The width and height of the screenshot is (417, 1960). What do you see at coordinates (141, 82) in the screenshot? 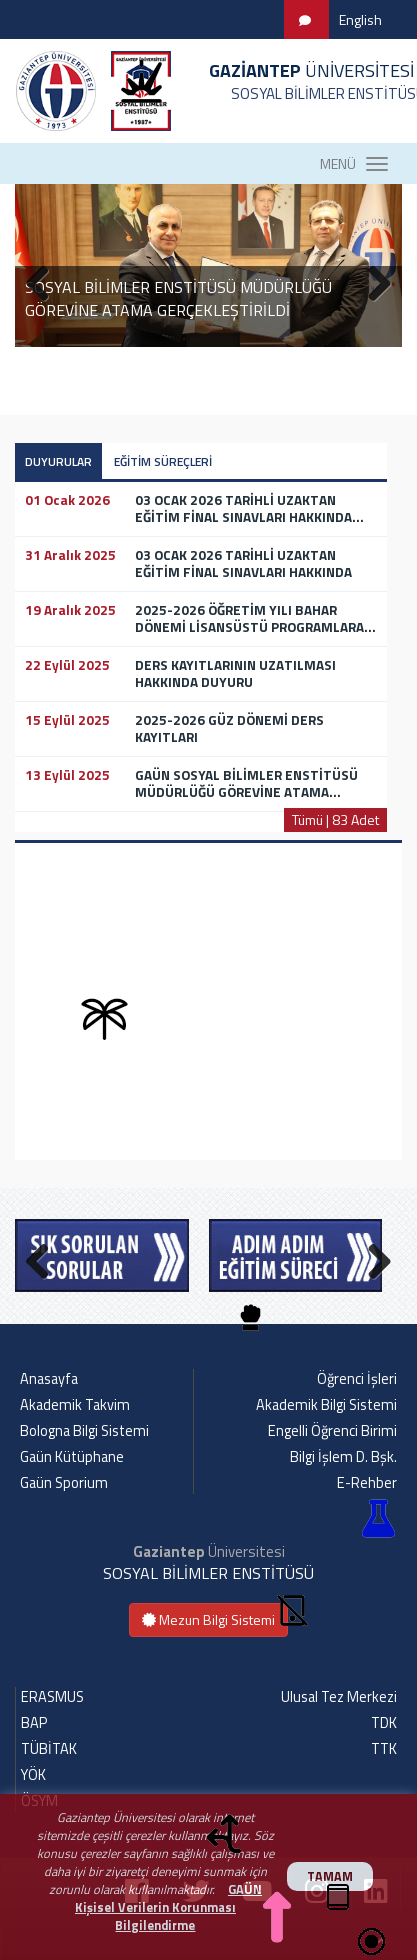
I see `indicates an explosion or blast effect` at bounding box center [141, 82].